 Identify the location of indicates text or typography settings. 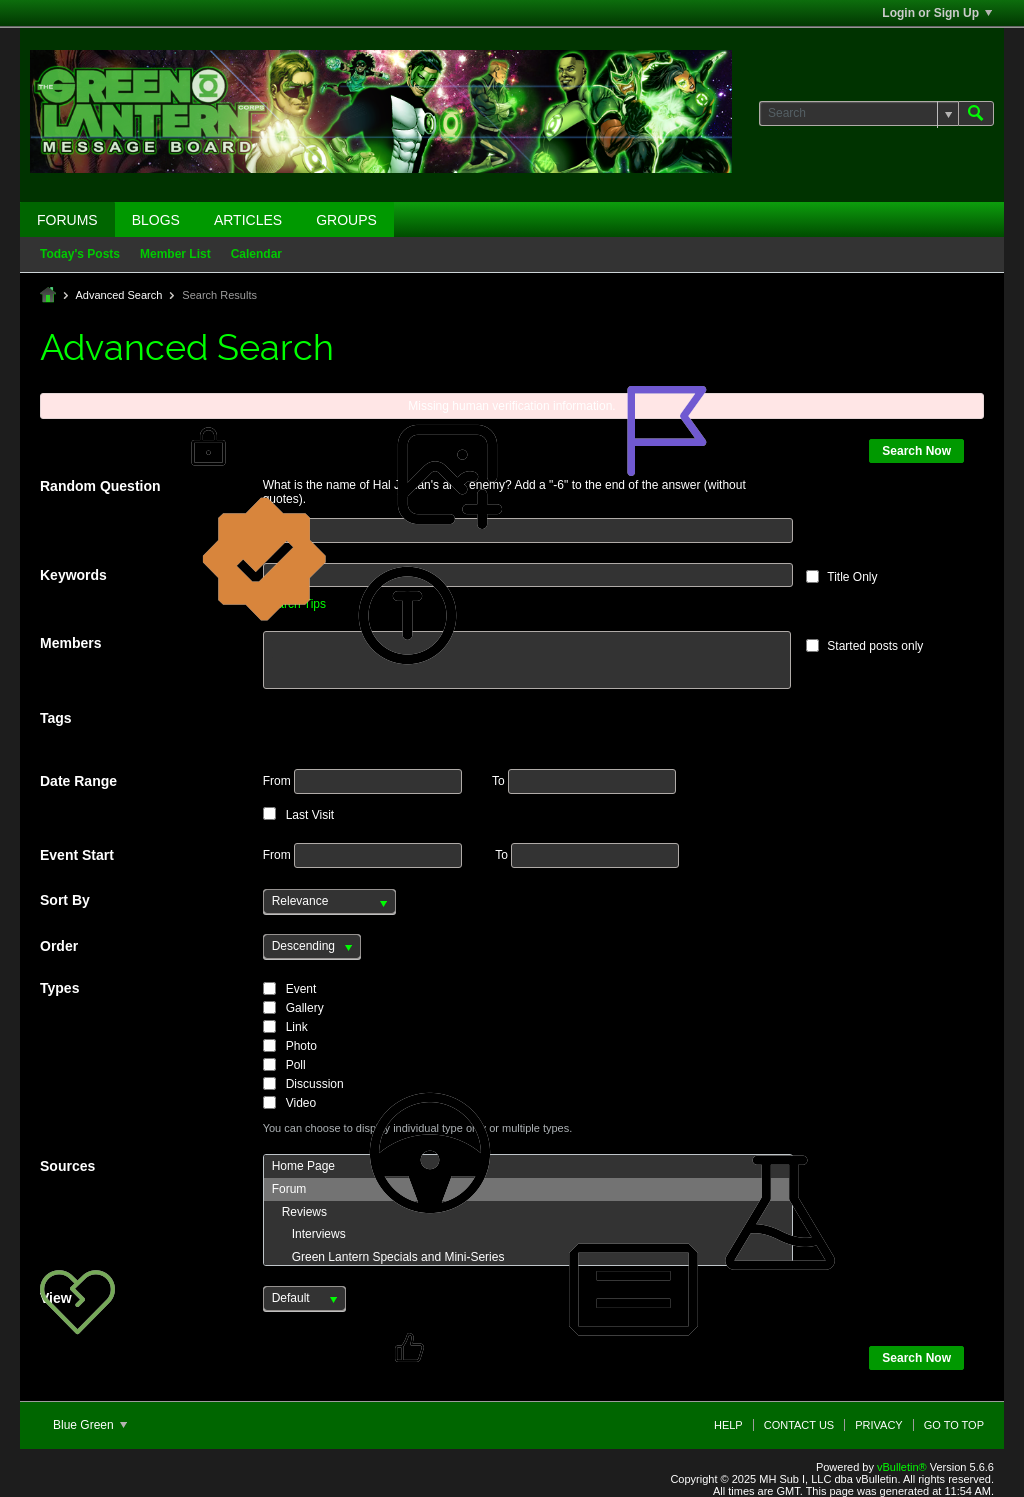
(407, 615).